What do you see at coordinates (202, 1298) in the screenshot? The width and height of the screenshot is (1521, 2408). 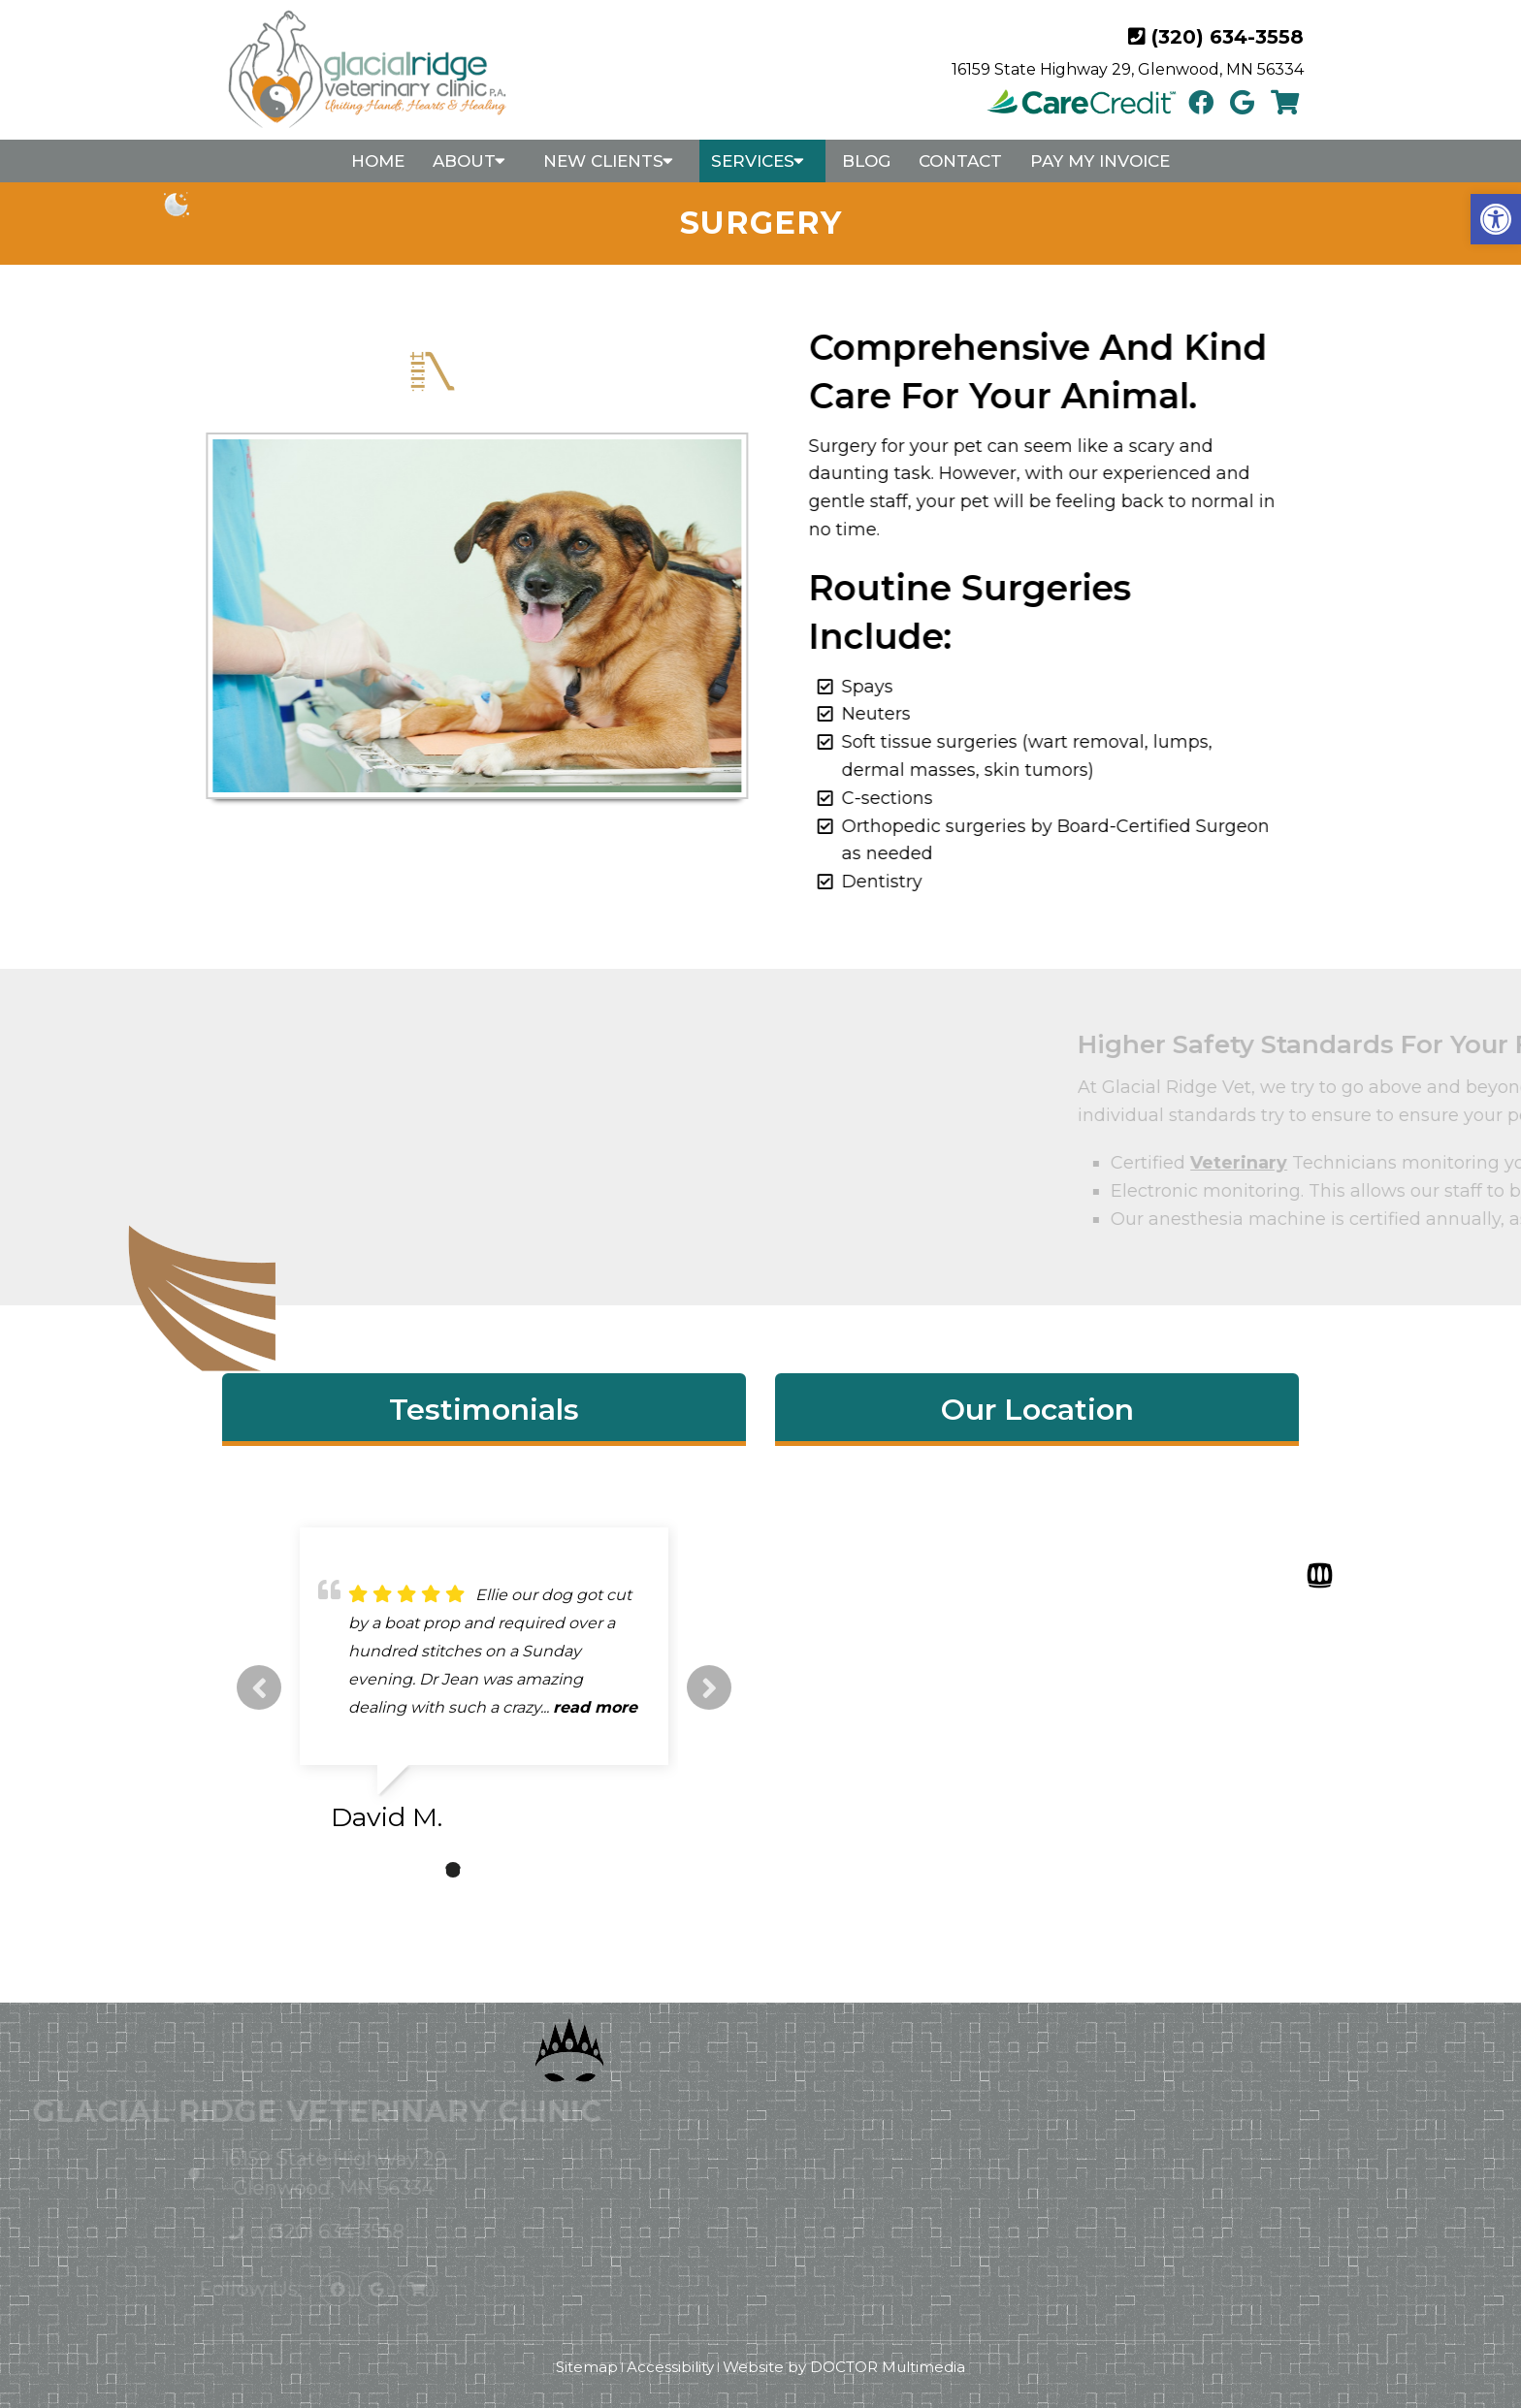 I see `indicates windy weather conditions` at bounding box center [202, 1298].